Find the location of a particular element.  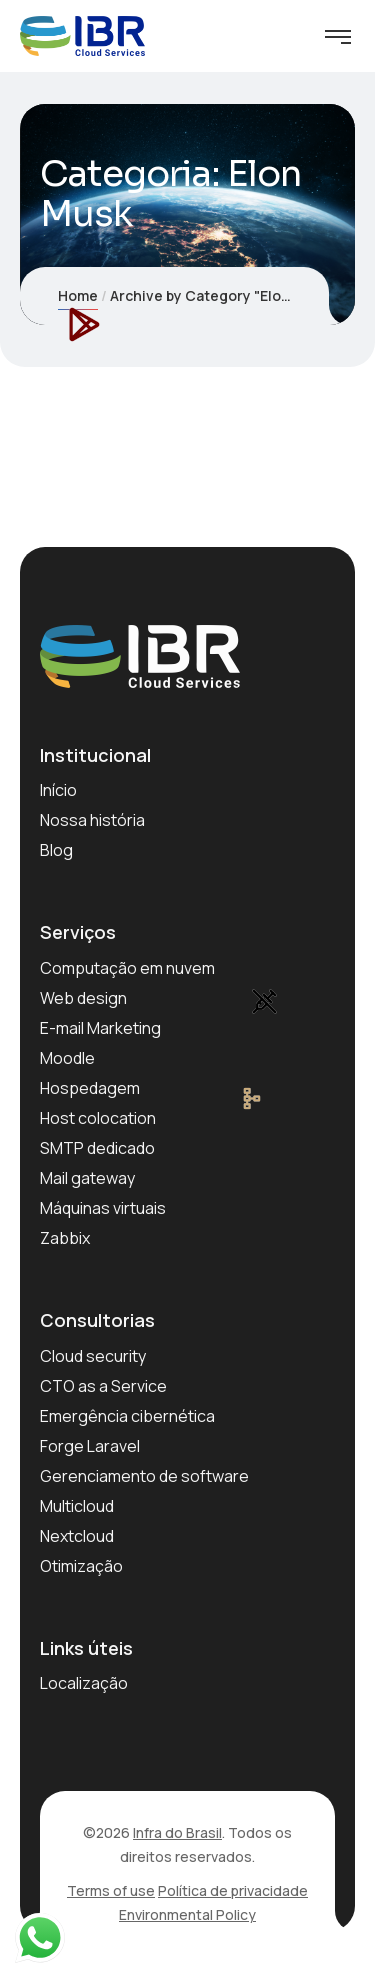

indicates vaccination not available or required is located at coordinates (264, 1001).